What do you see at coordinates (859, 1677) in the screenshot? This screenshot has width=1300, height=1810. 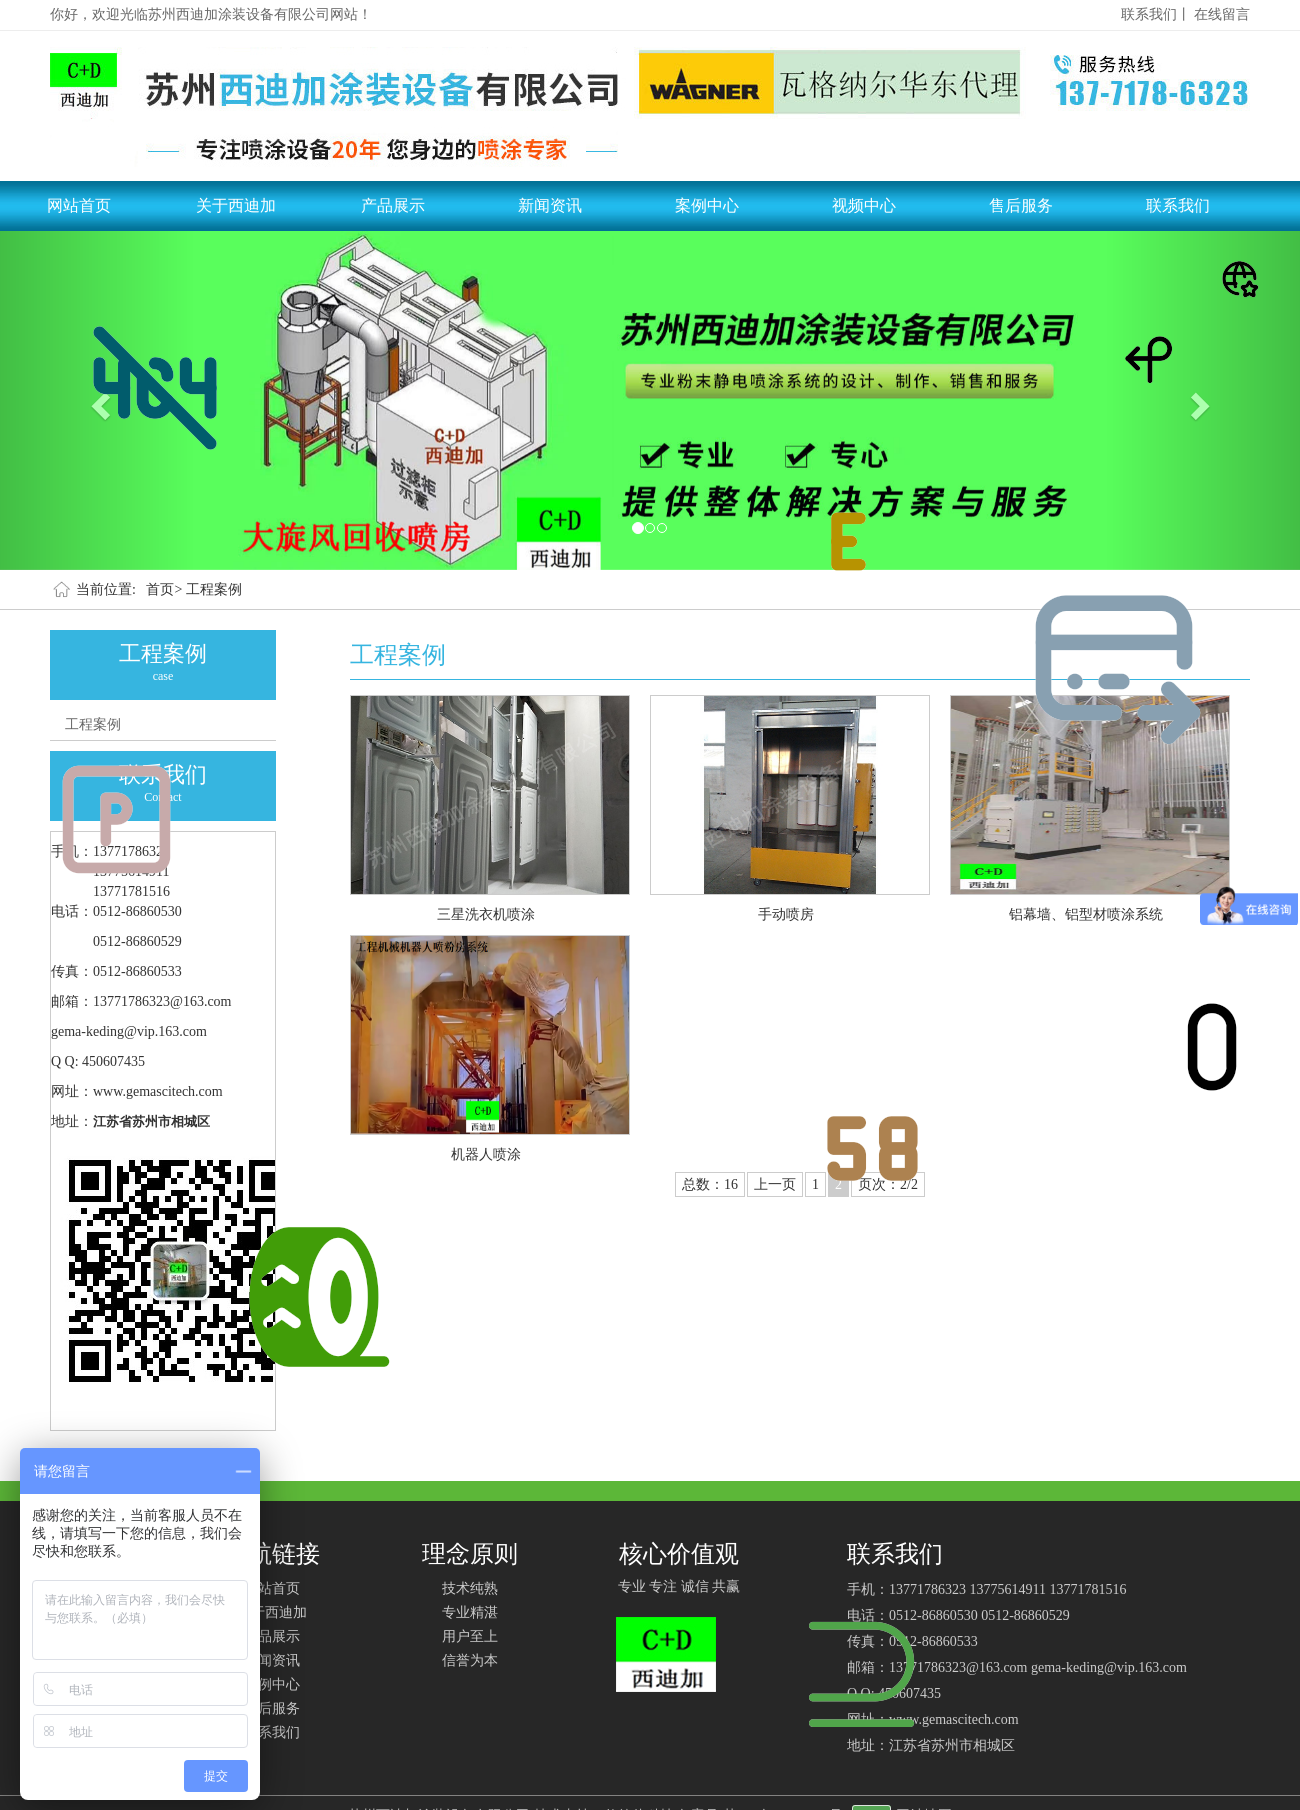 I see `indicates a superset mathematical relationship` at bounding box center [859, 1677].